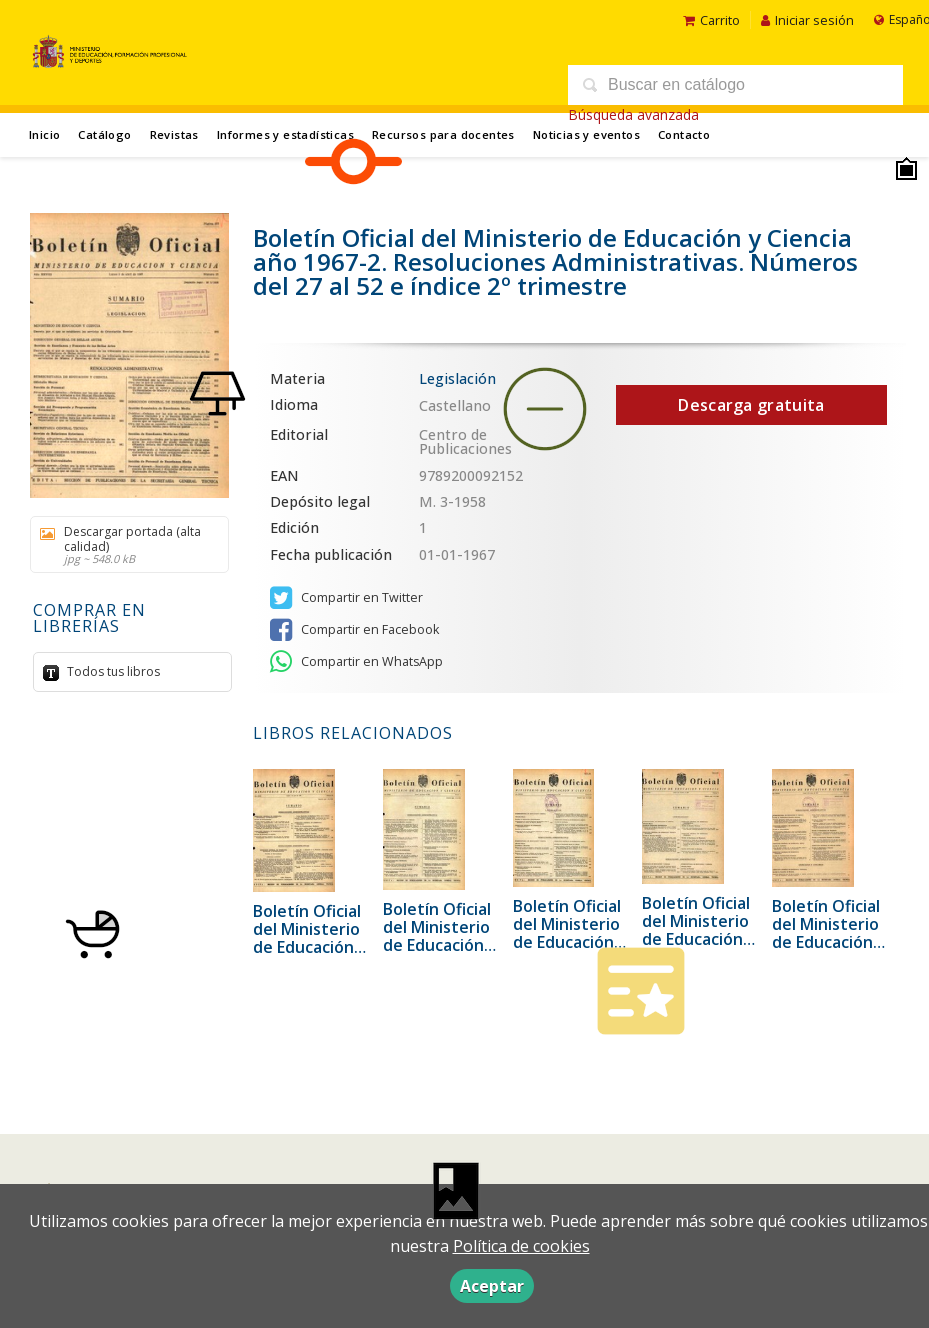 The image size is (929, 1328). What do you see at coordinates (641, 991) in the screenshot?
I see `view your favorites list` at bounding box center [641, 991].